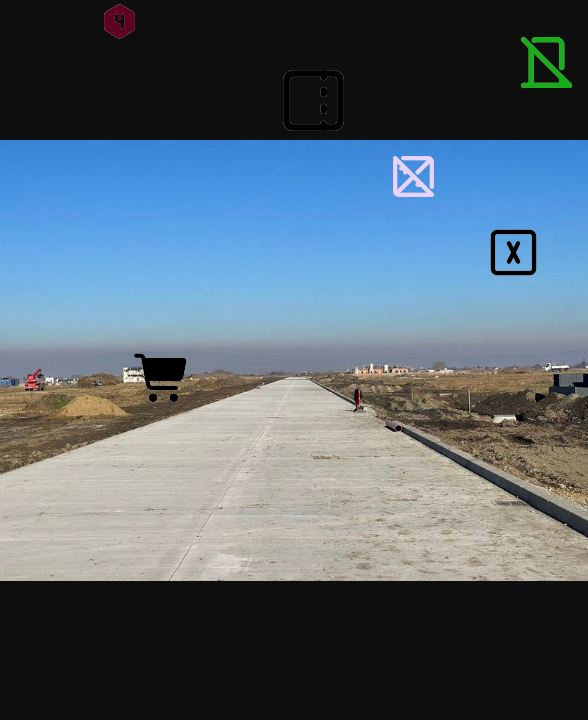  Describe the element at coordinates (119, 21) in the screenshot. I see `step 4 in a multi-step process` at that location.